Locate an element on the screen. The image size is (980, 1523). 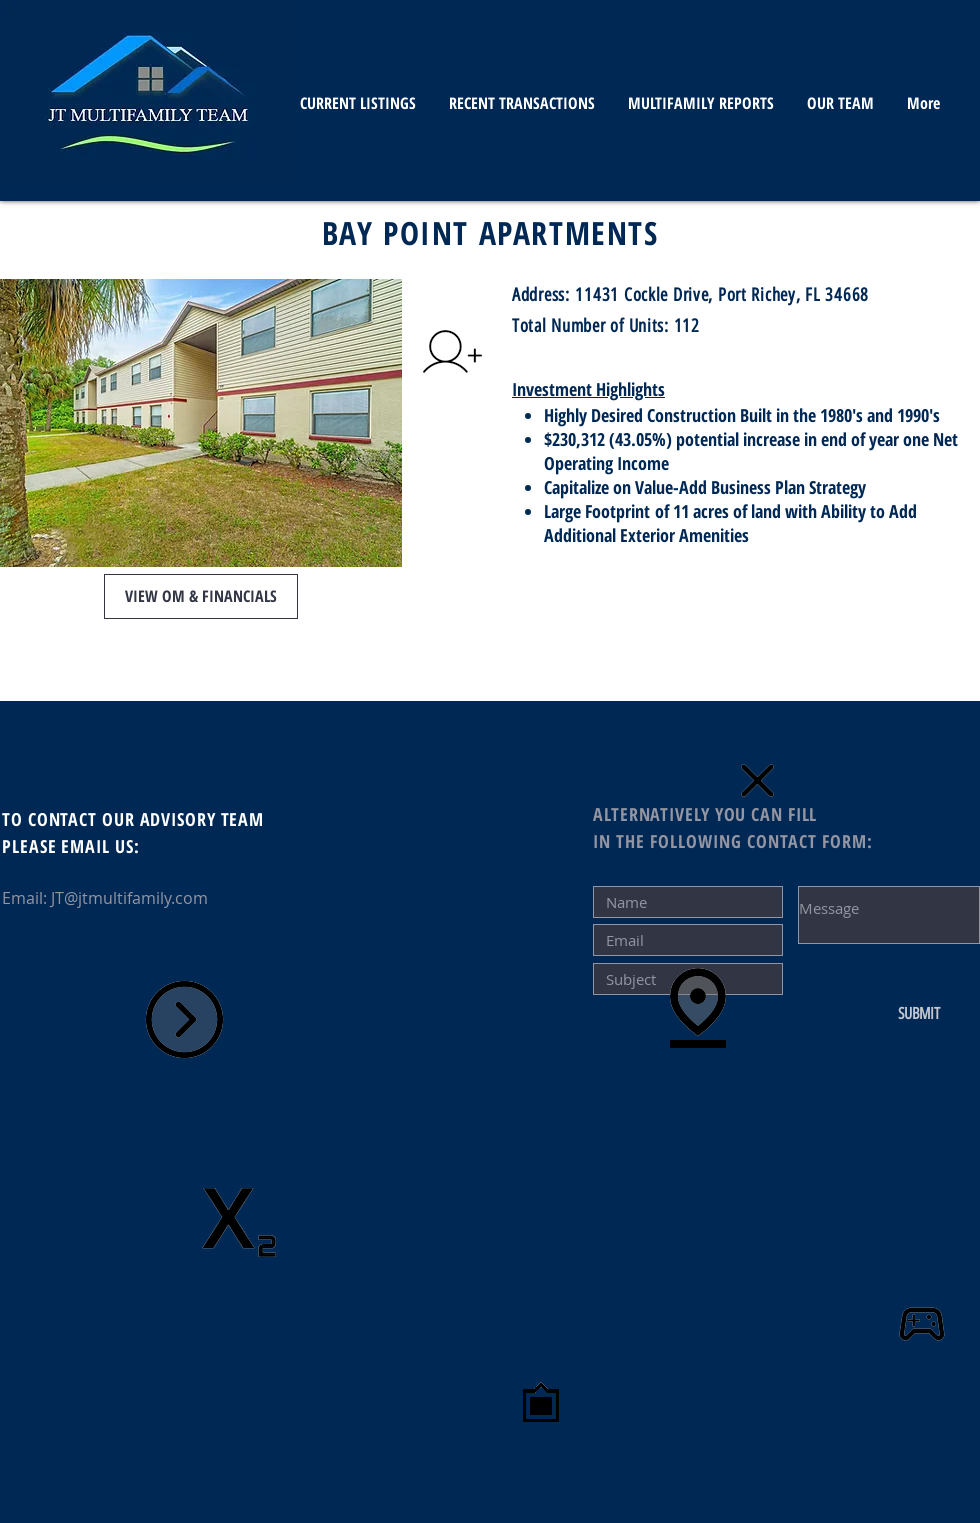
go to next item or screen is located at coordinates (184, 1019).